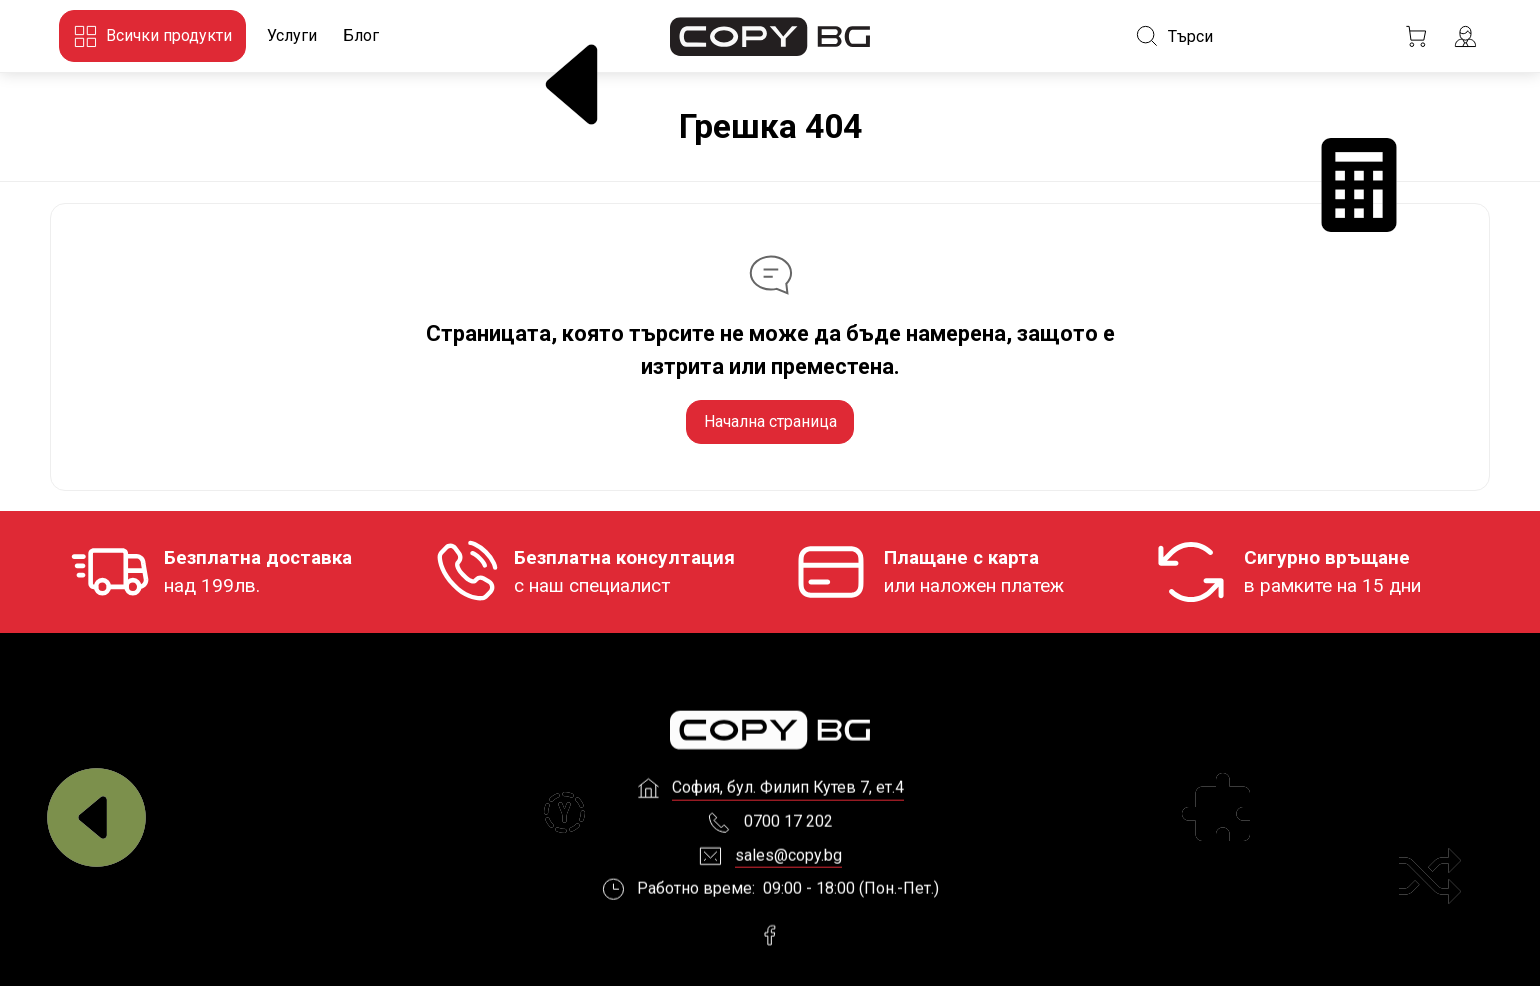  What do you see at coordinates (1359, 185) in the screenshot?
I see `open the calculator app` at bounding box center [1359, 185].